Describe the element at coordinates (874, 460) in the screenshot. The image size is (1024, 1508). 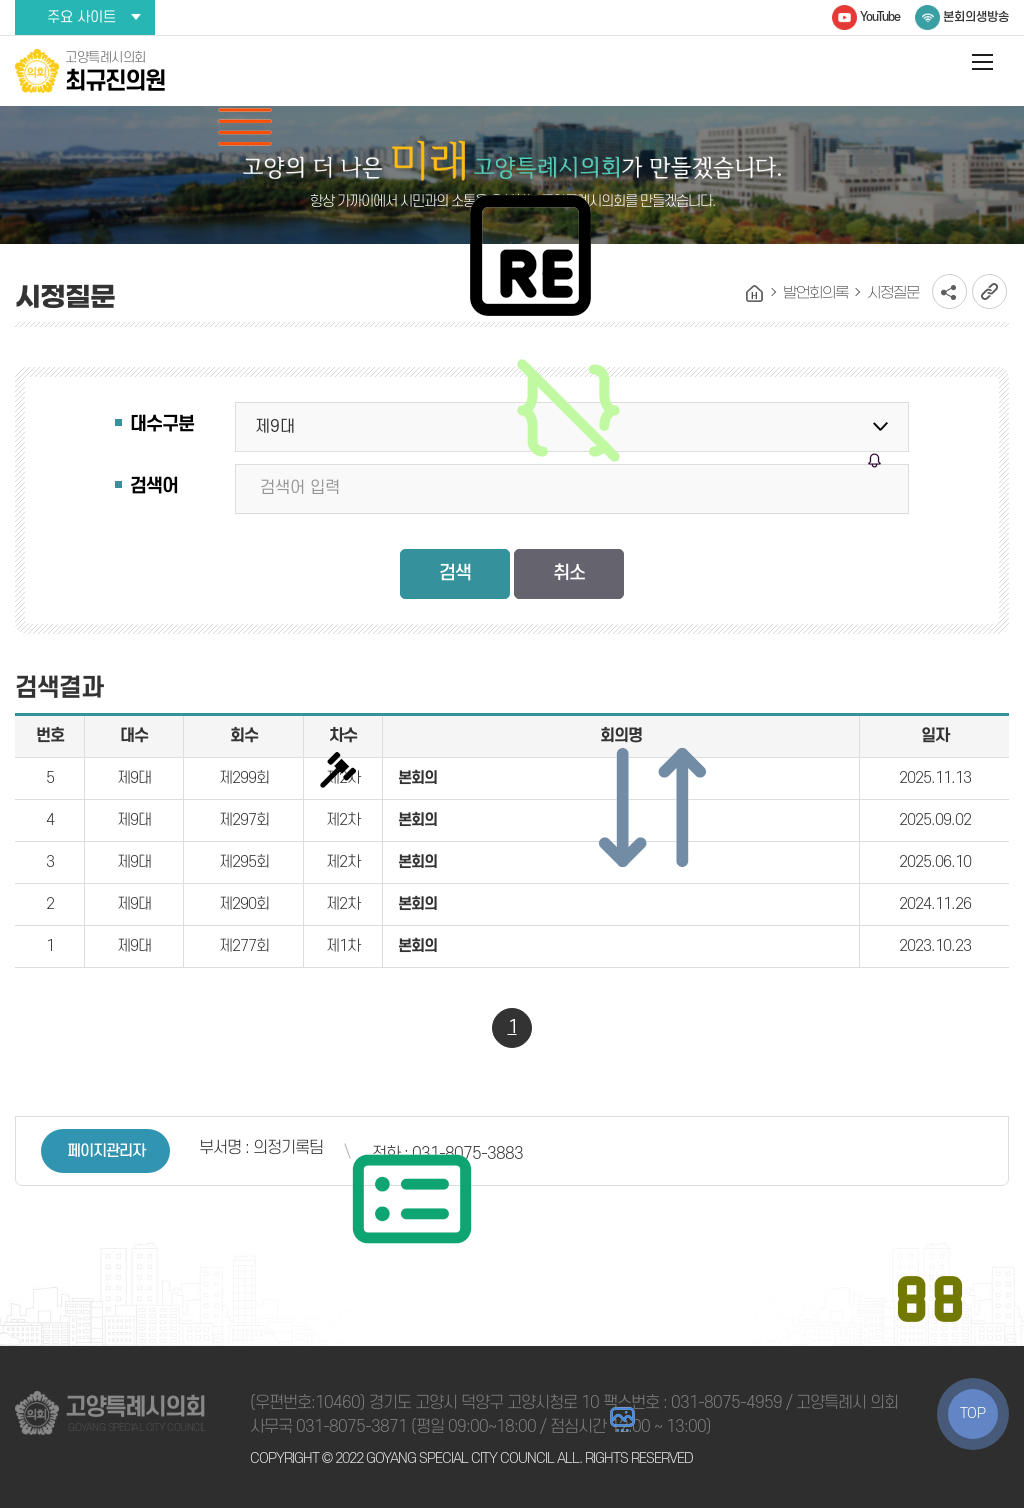
I see `view notifications` at that location.